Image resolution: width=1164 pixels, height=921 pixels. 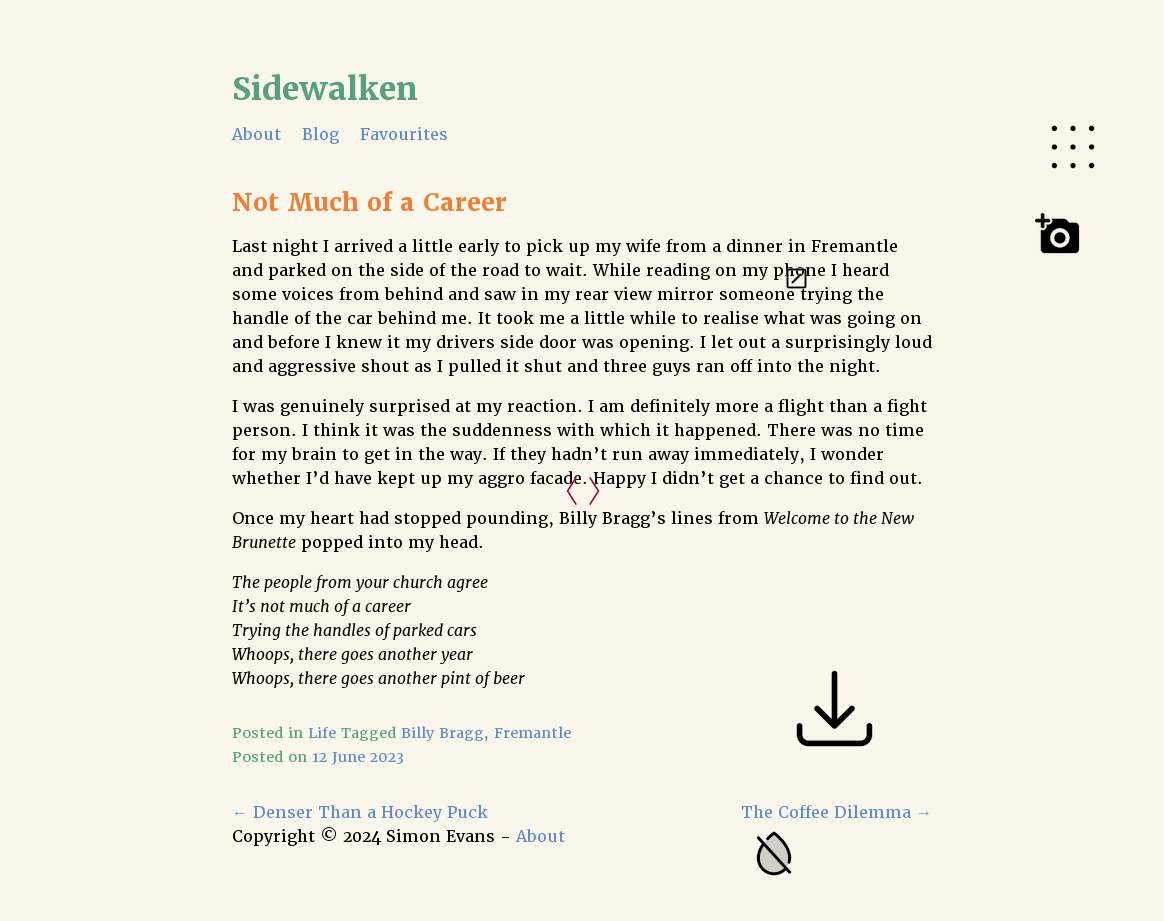 I want to click on open app drawer or launcher, so click(x=1073, y=147).